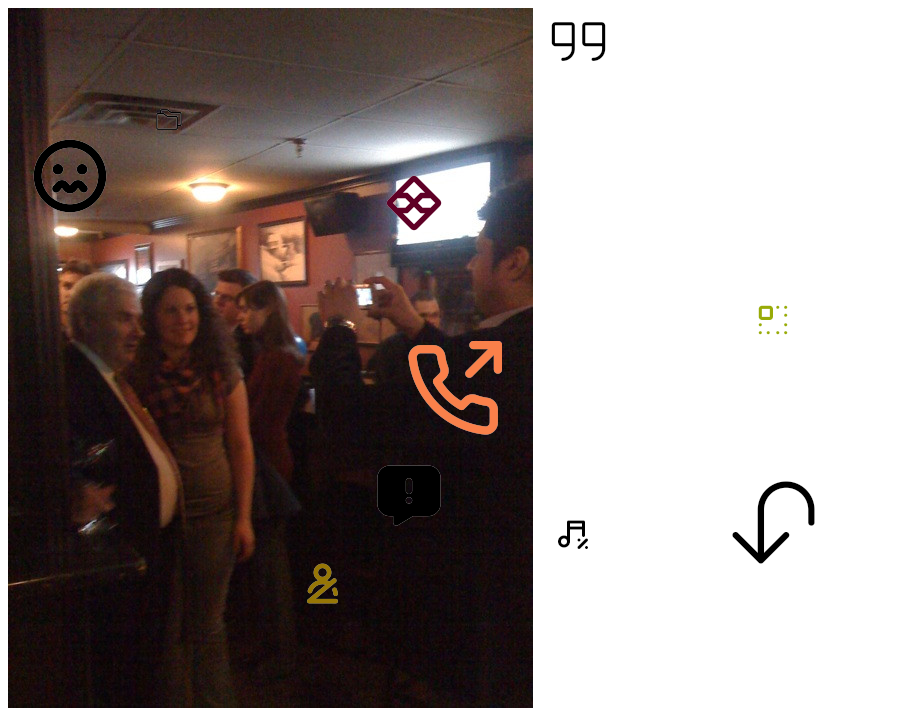 The height and width of the screenshot is (720, 920). Describe the element at coordinates (773, 522) in the screenshot. I see `redo or repeat the last action` at that location.